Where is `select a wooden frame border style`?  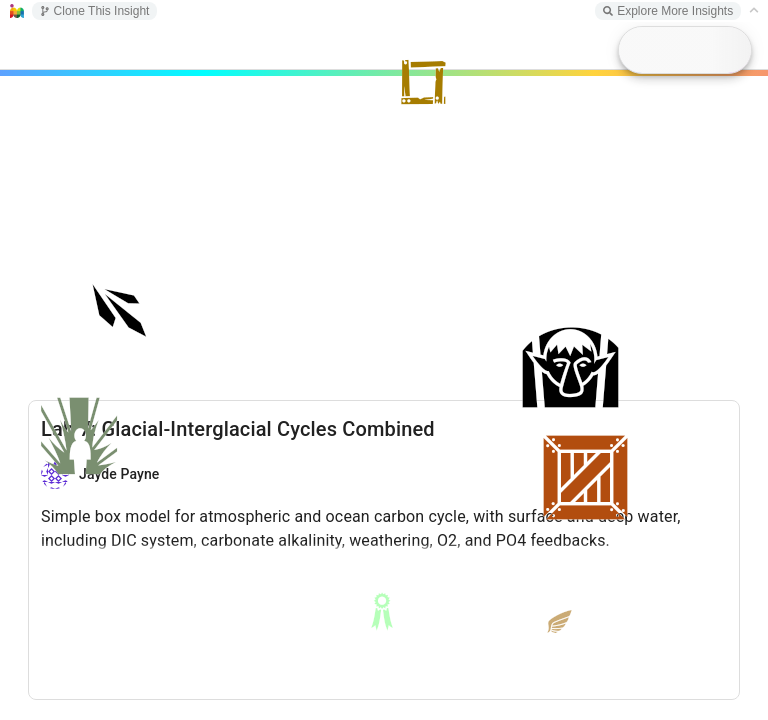 select a wooden frame border style is located at coordinates (423, 82).